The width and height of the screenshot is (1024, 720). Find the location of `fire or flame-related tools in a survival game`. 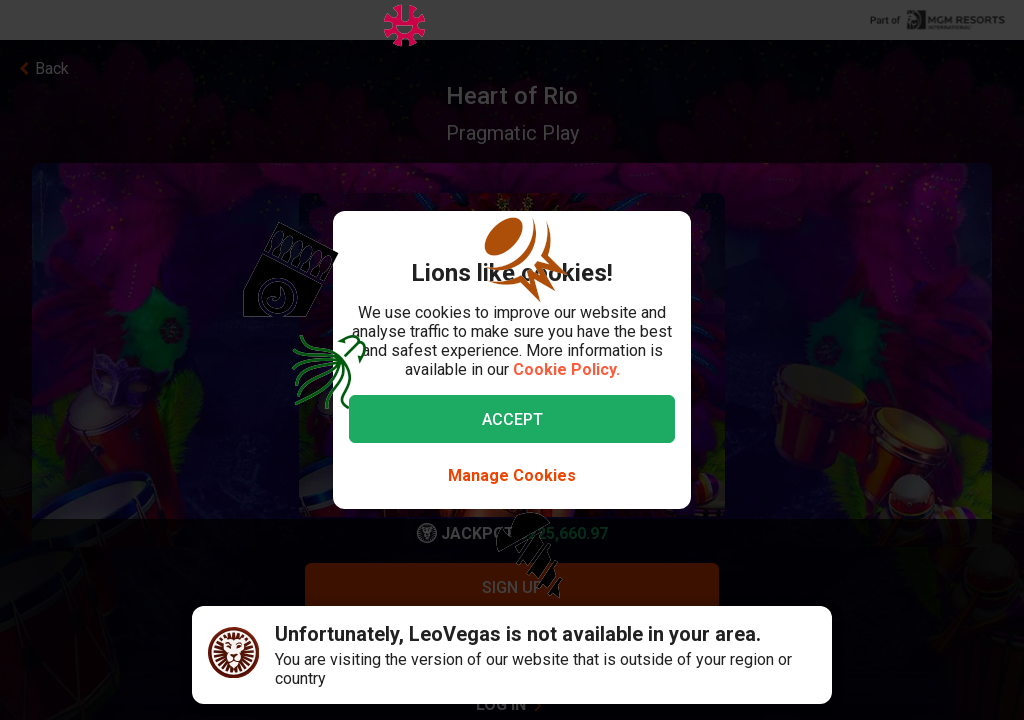

fire or flame-related tools in a survival game is located at coordinates (291, 268).